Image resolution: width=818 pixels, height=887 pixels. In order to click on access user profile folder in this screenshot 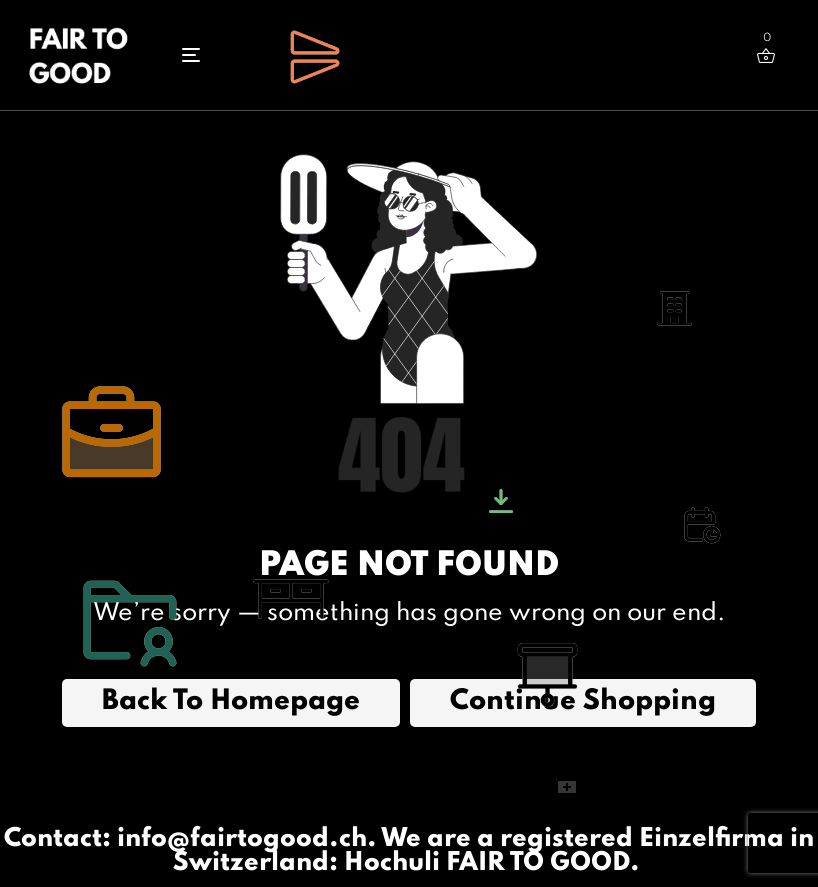, I will do `click(130, 620)`.